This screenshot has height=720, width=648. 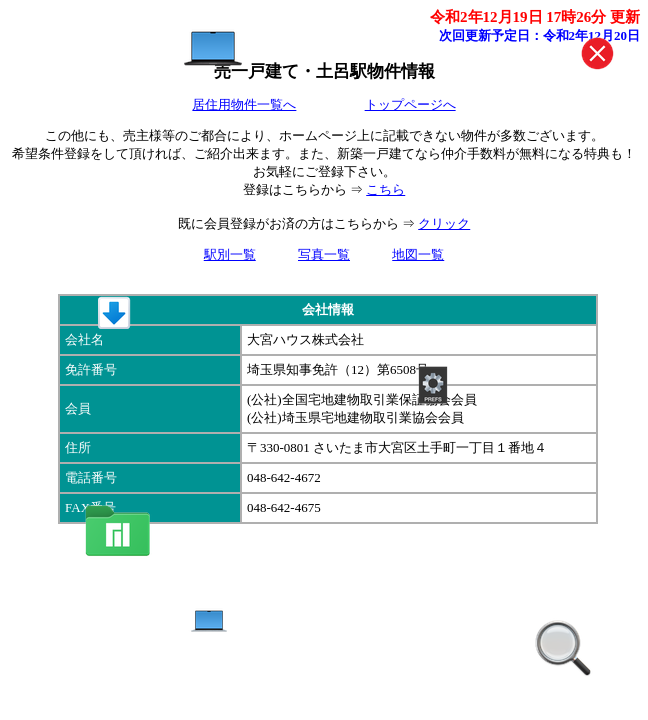 What do you see at coordinates (117, 532) in the screenshot?
I see `open manjaro linux system folder` at bounding box center [117, 532].